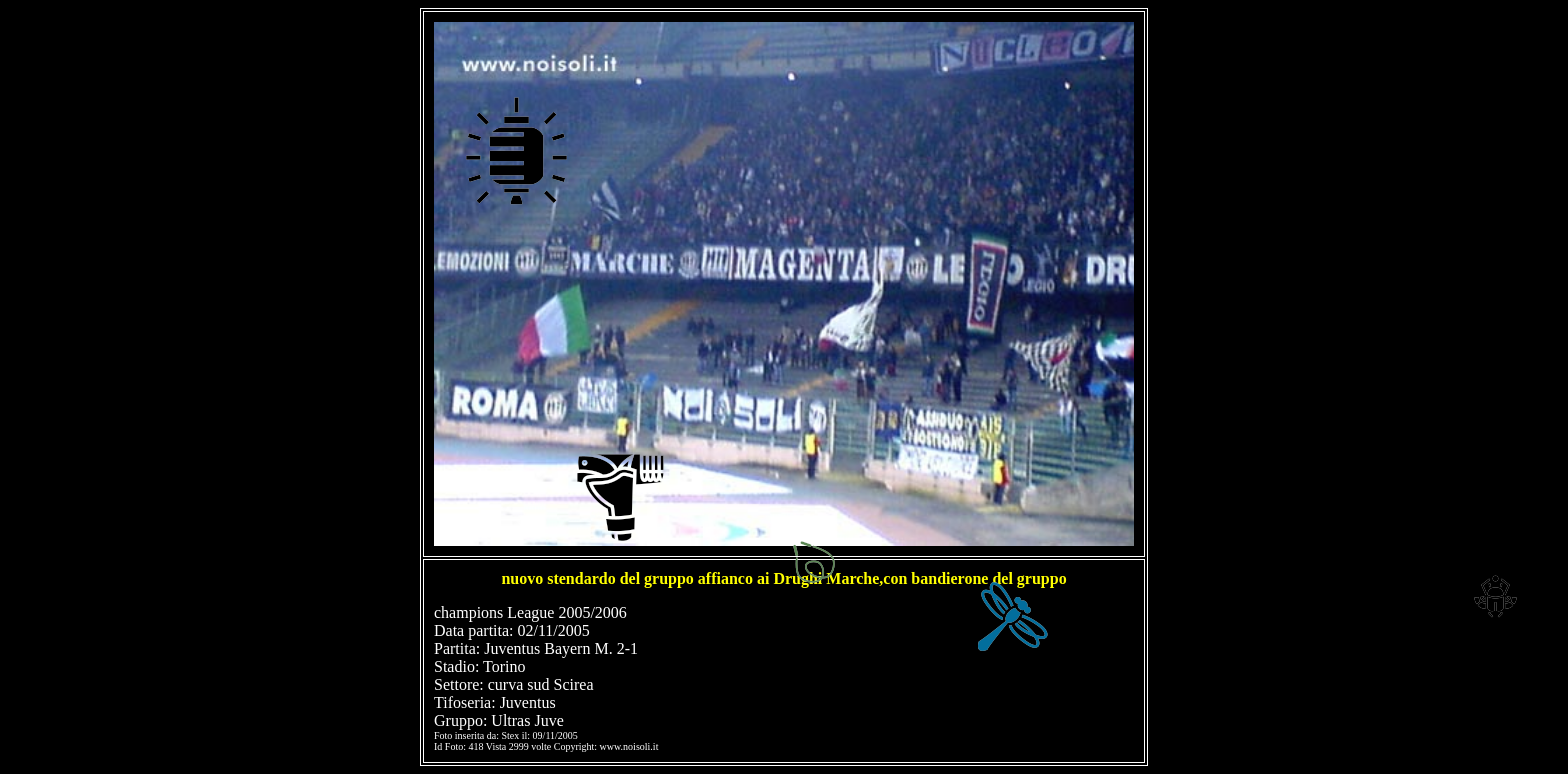  What do you see at coordinates (621, 498) in the screenshot?
I see `equip or access holster item in game inventory` at bounding box center [621, 498].